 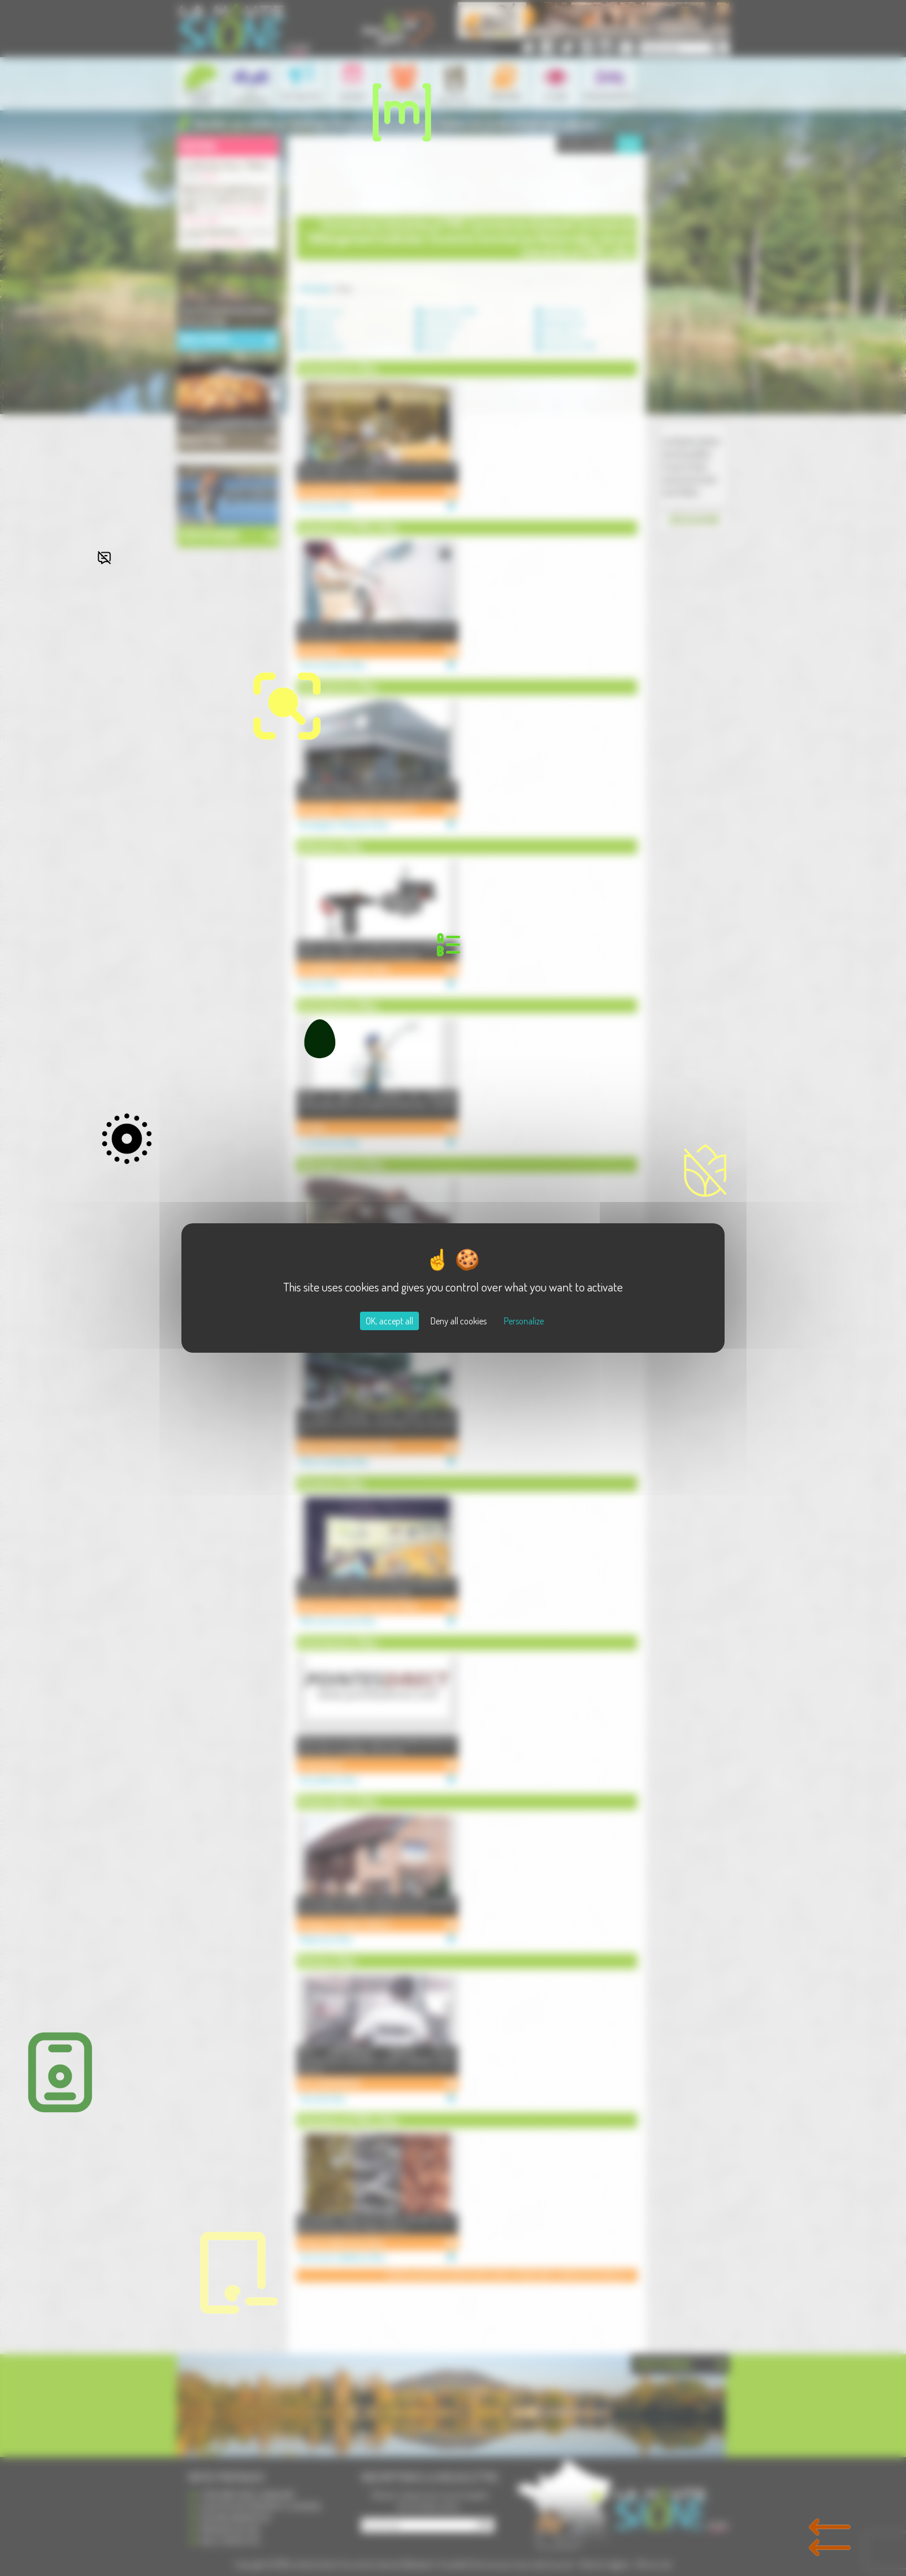 I want to click on scan and zoom into selected area, so click(x=287, y=706).